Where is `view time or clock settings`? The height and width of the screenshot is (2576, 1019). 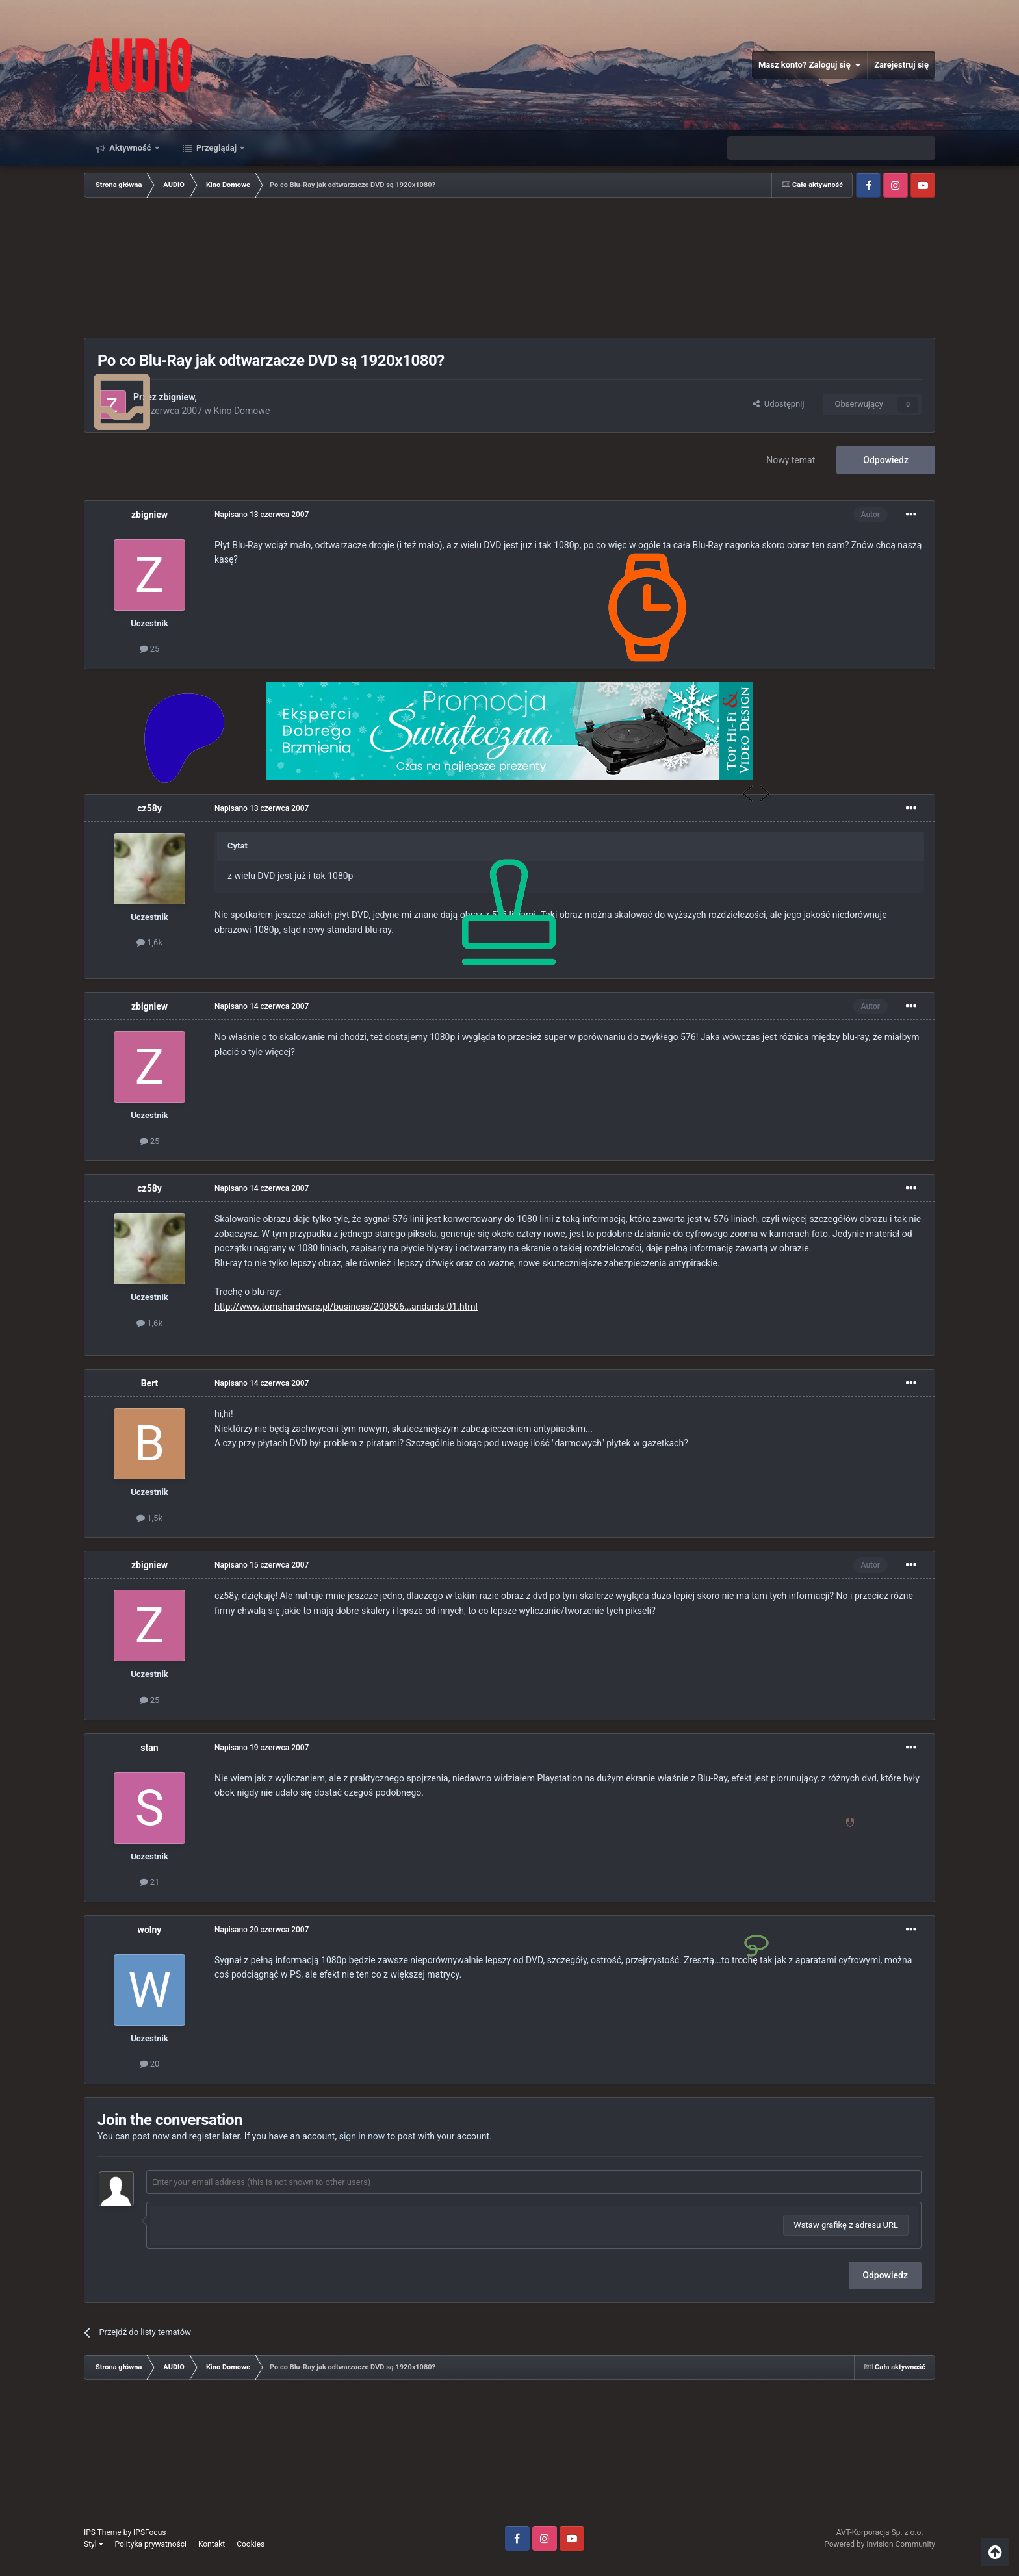 view time or clock settings is located at coordinates (647, 607).